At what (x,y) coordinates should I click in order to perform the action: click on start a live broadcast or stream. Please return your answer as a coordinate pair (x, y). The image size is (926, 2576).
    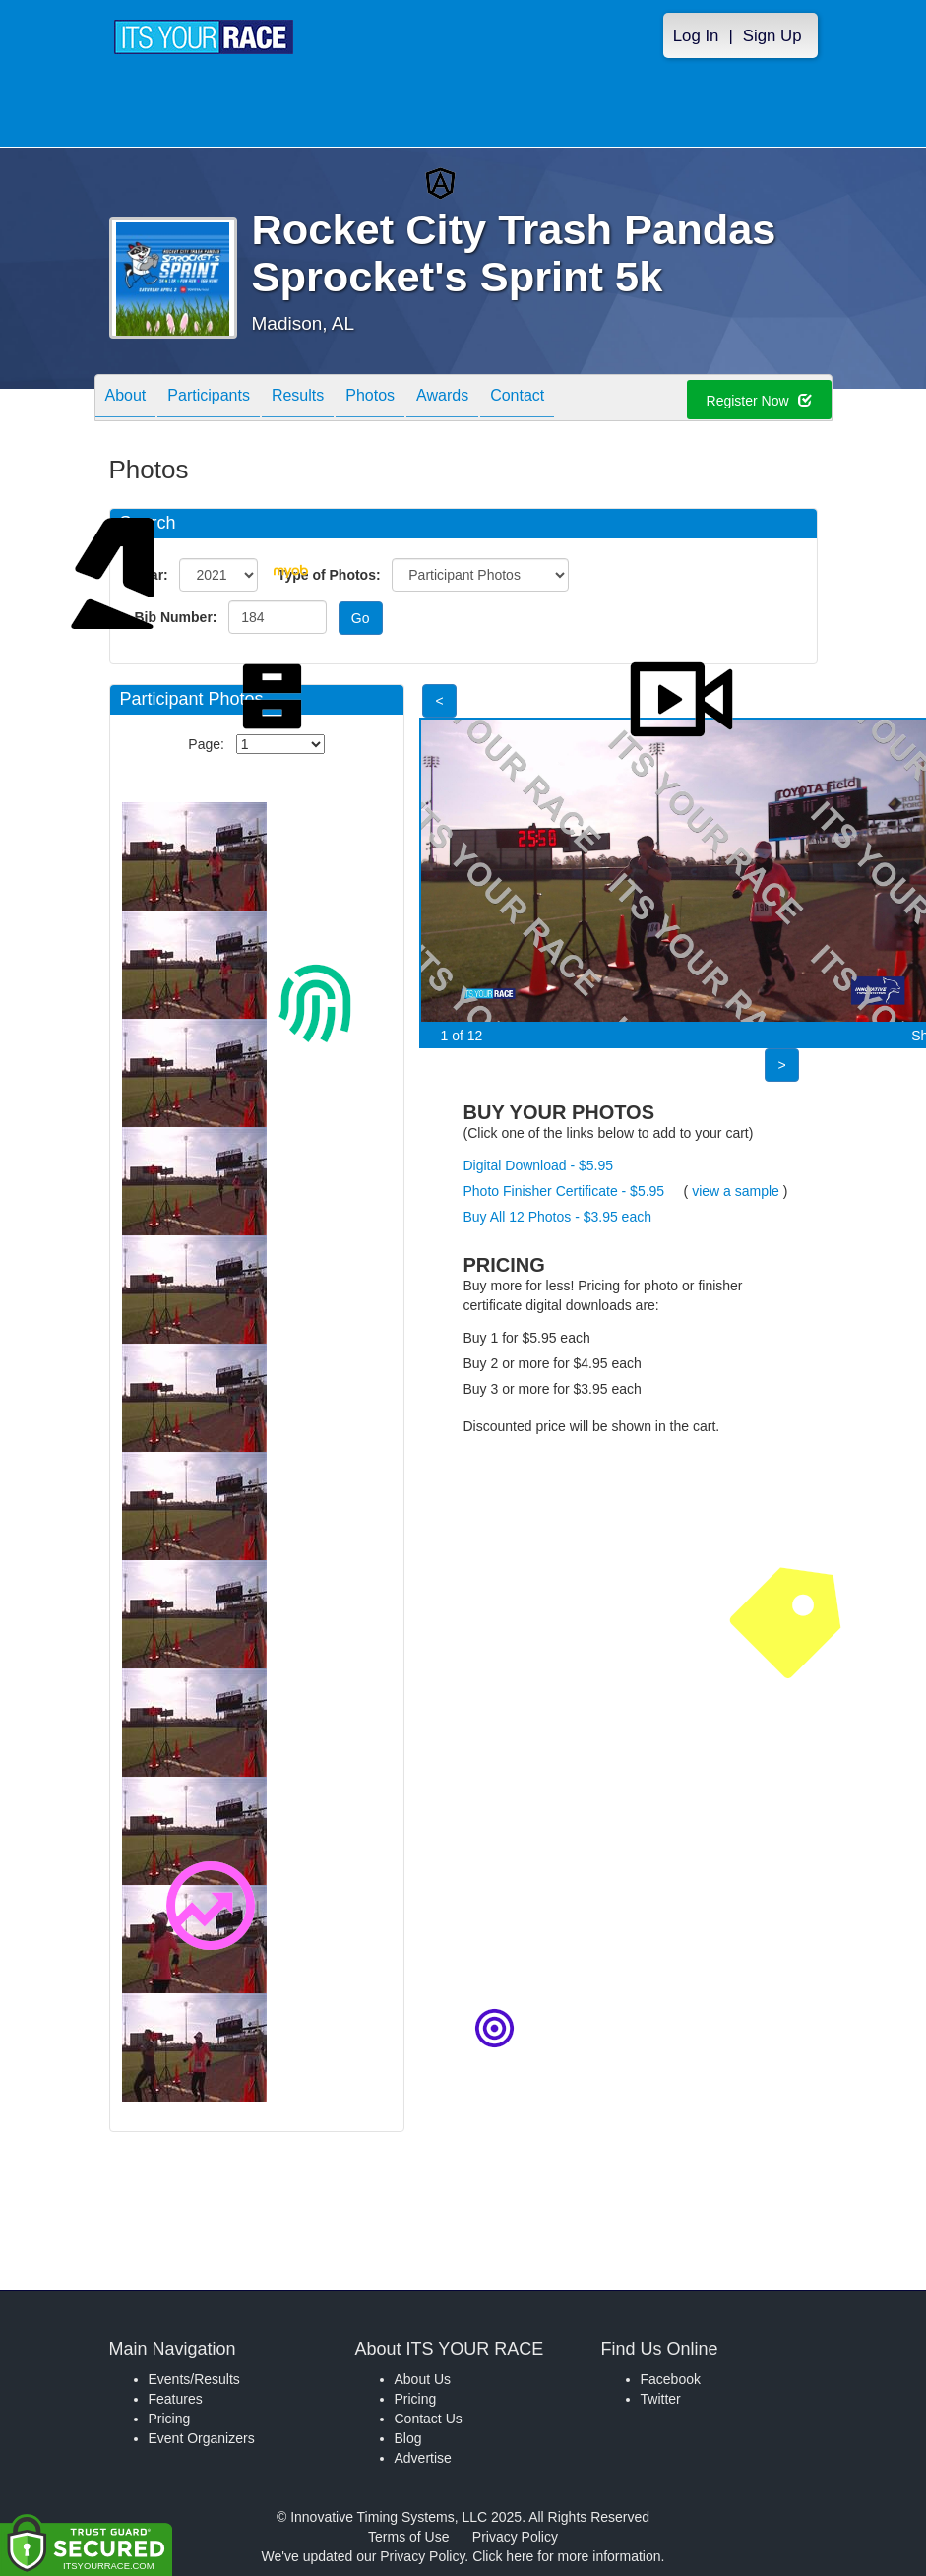
    Looking at the image, I should click on (681, 699).